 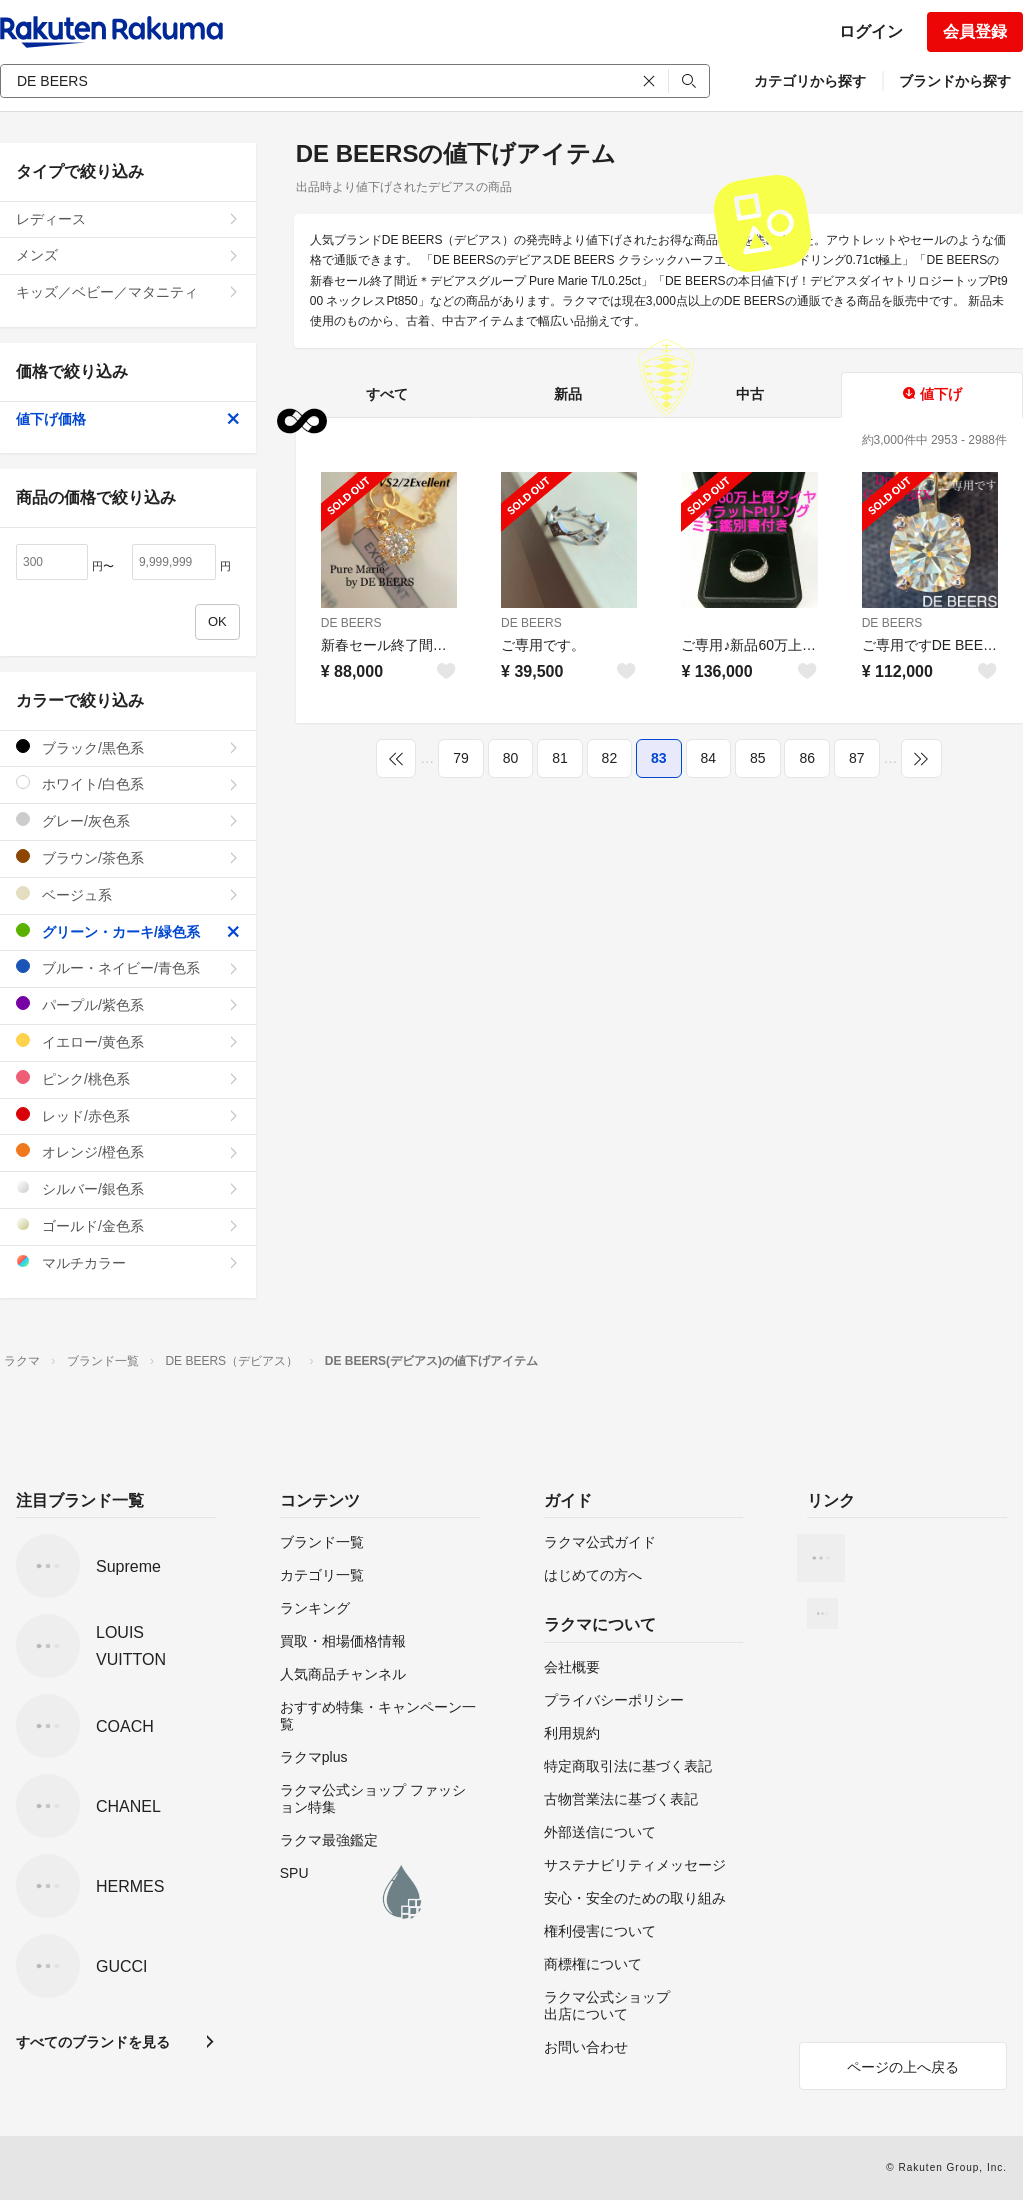 I want to click on open apostrophe app, so click(x=762, y=223).